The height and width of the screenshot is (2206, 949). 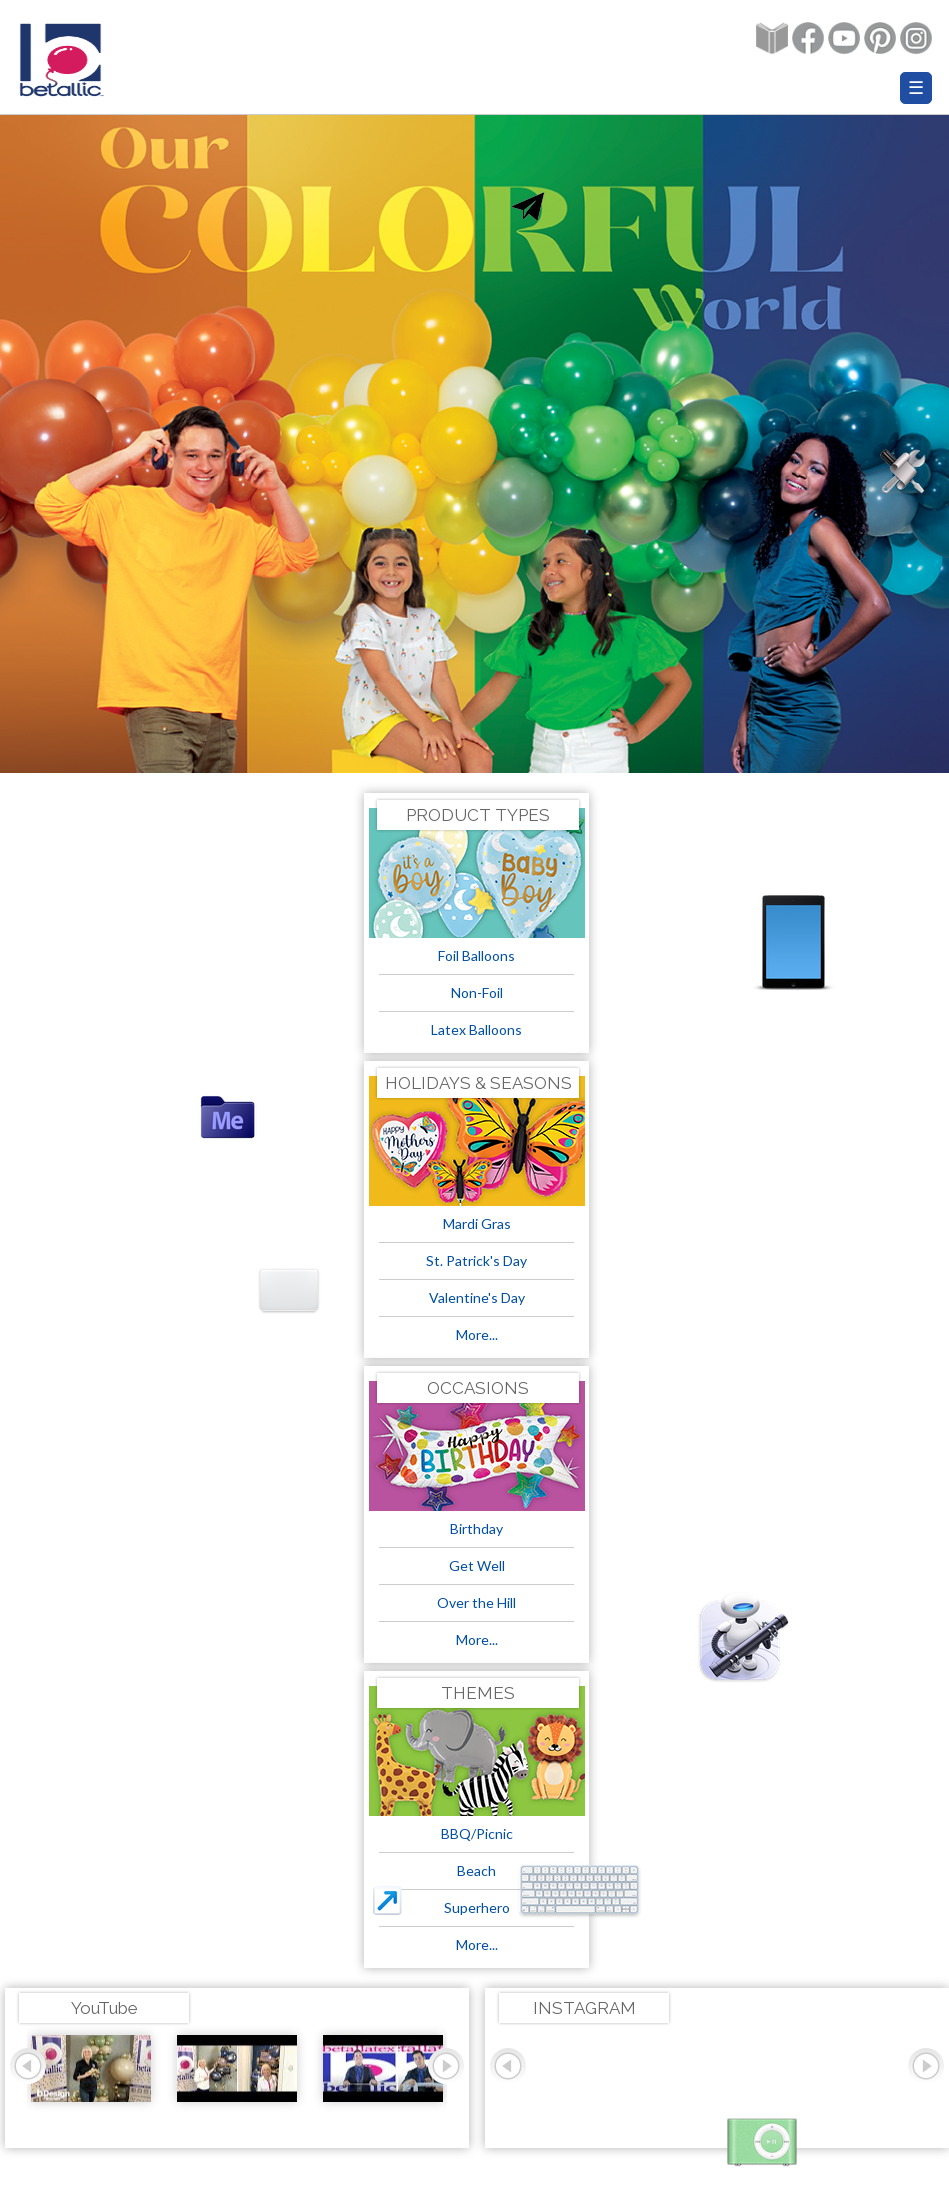 I want to click on iPod shuffle device connected, so click(x=762, y=2129).